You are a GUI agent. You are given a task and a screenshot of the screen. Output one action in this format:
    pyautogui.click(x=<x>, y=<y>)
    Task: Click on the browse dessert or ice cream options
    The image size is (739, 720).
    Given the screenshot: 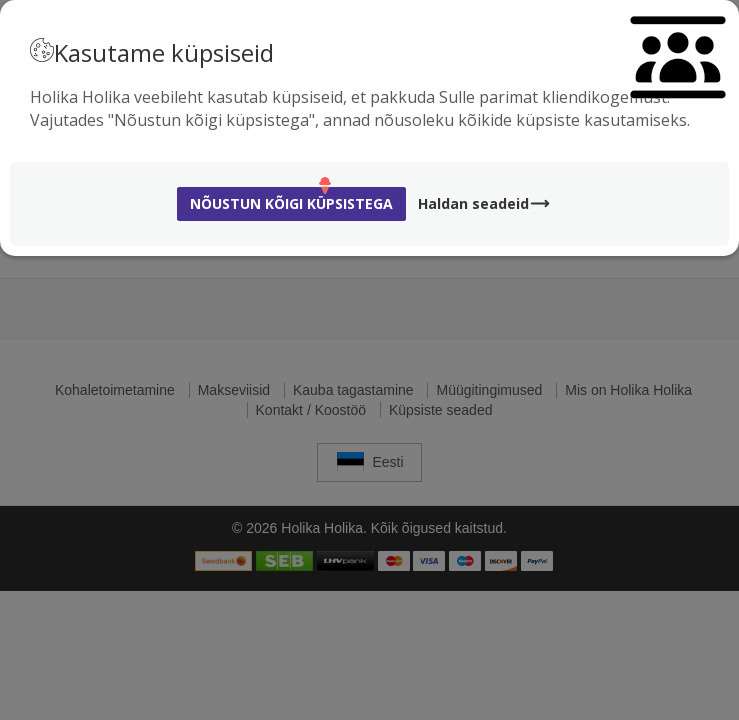 What is the action you would take?
    pyautogui.click(x=325, y=185)
    